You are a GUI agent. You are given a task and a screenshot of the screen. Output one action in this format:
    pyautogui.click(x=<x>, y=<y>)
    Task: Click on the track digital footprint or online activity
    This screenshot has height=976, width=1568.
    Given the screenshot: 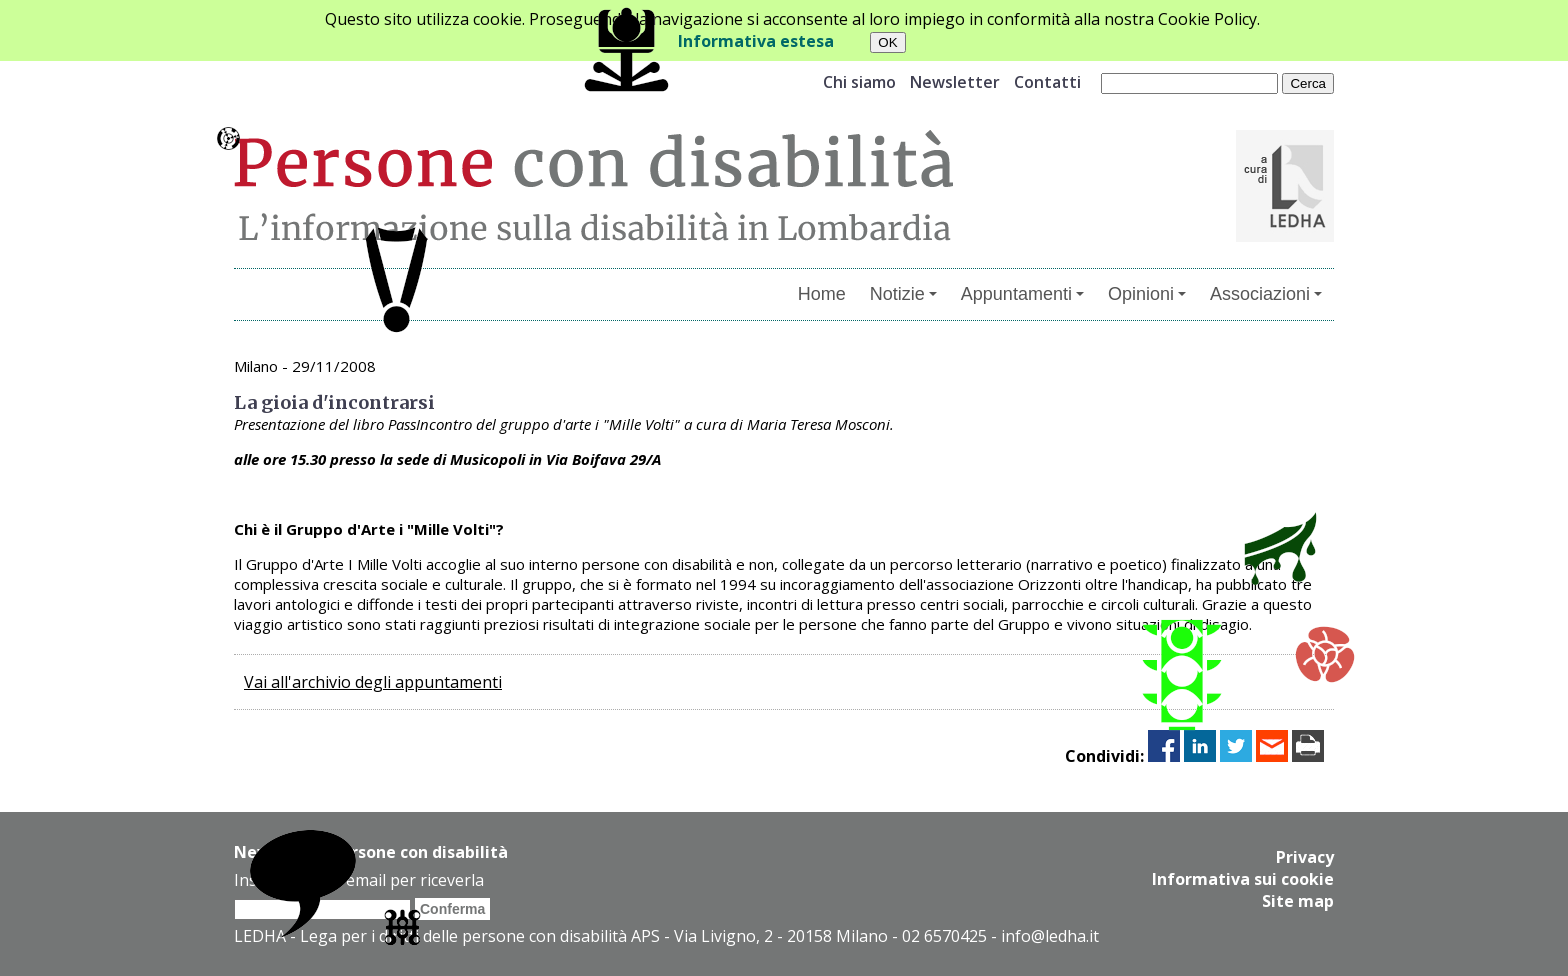 What is the action you would take?
    pyautogui.click(x=228, y=138)
    